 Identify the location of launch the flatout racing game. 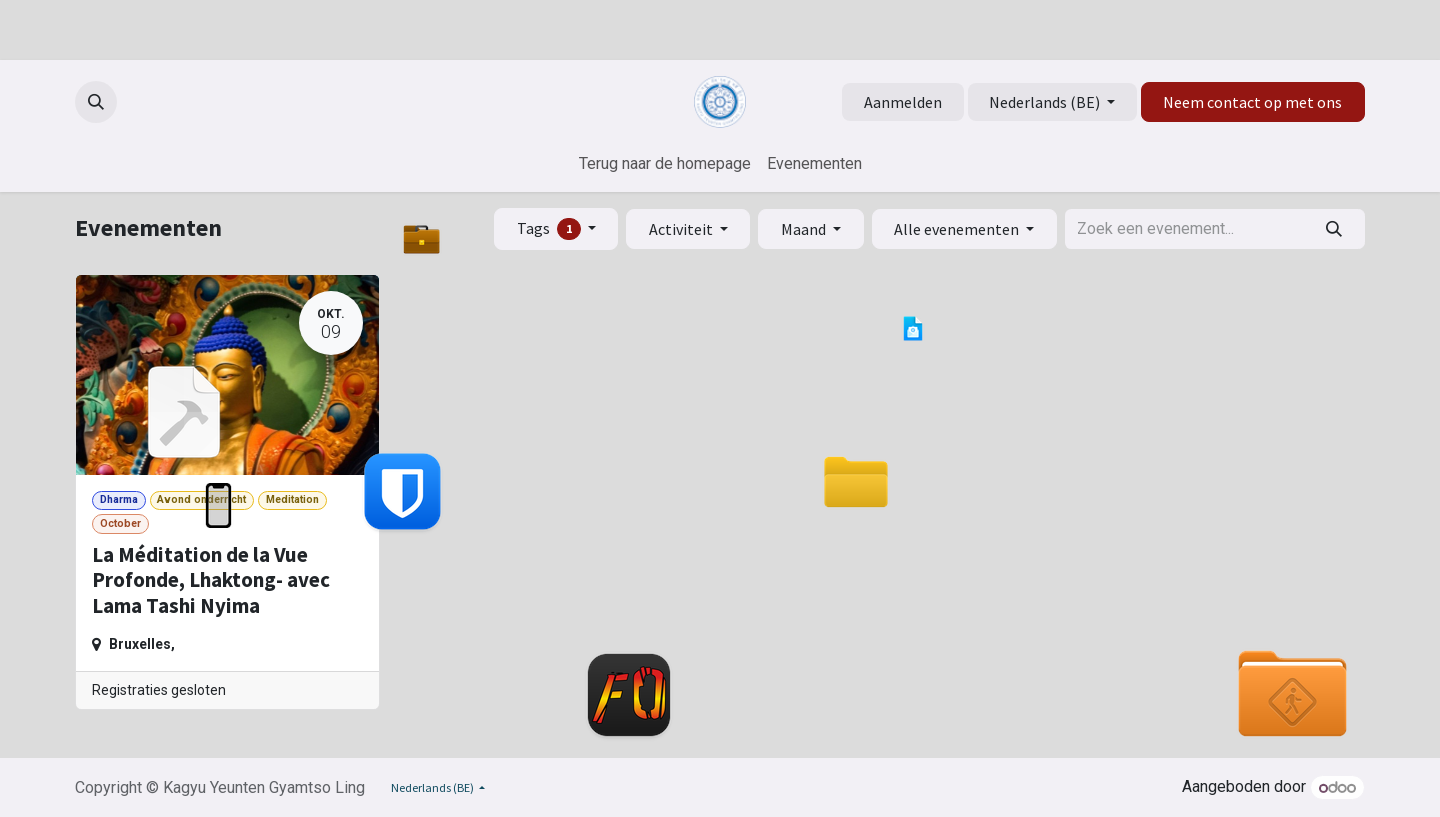
(629, 695).